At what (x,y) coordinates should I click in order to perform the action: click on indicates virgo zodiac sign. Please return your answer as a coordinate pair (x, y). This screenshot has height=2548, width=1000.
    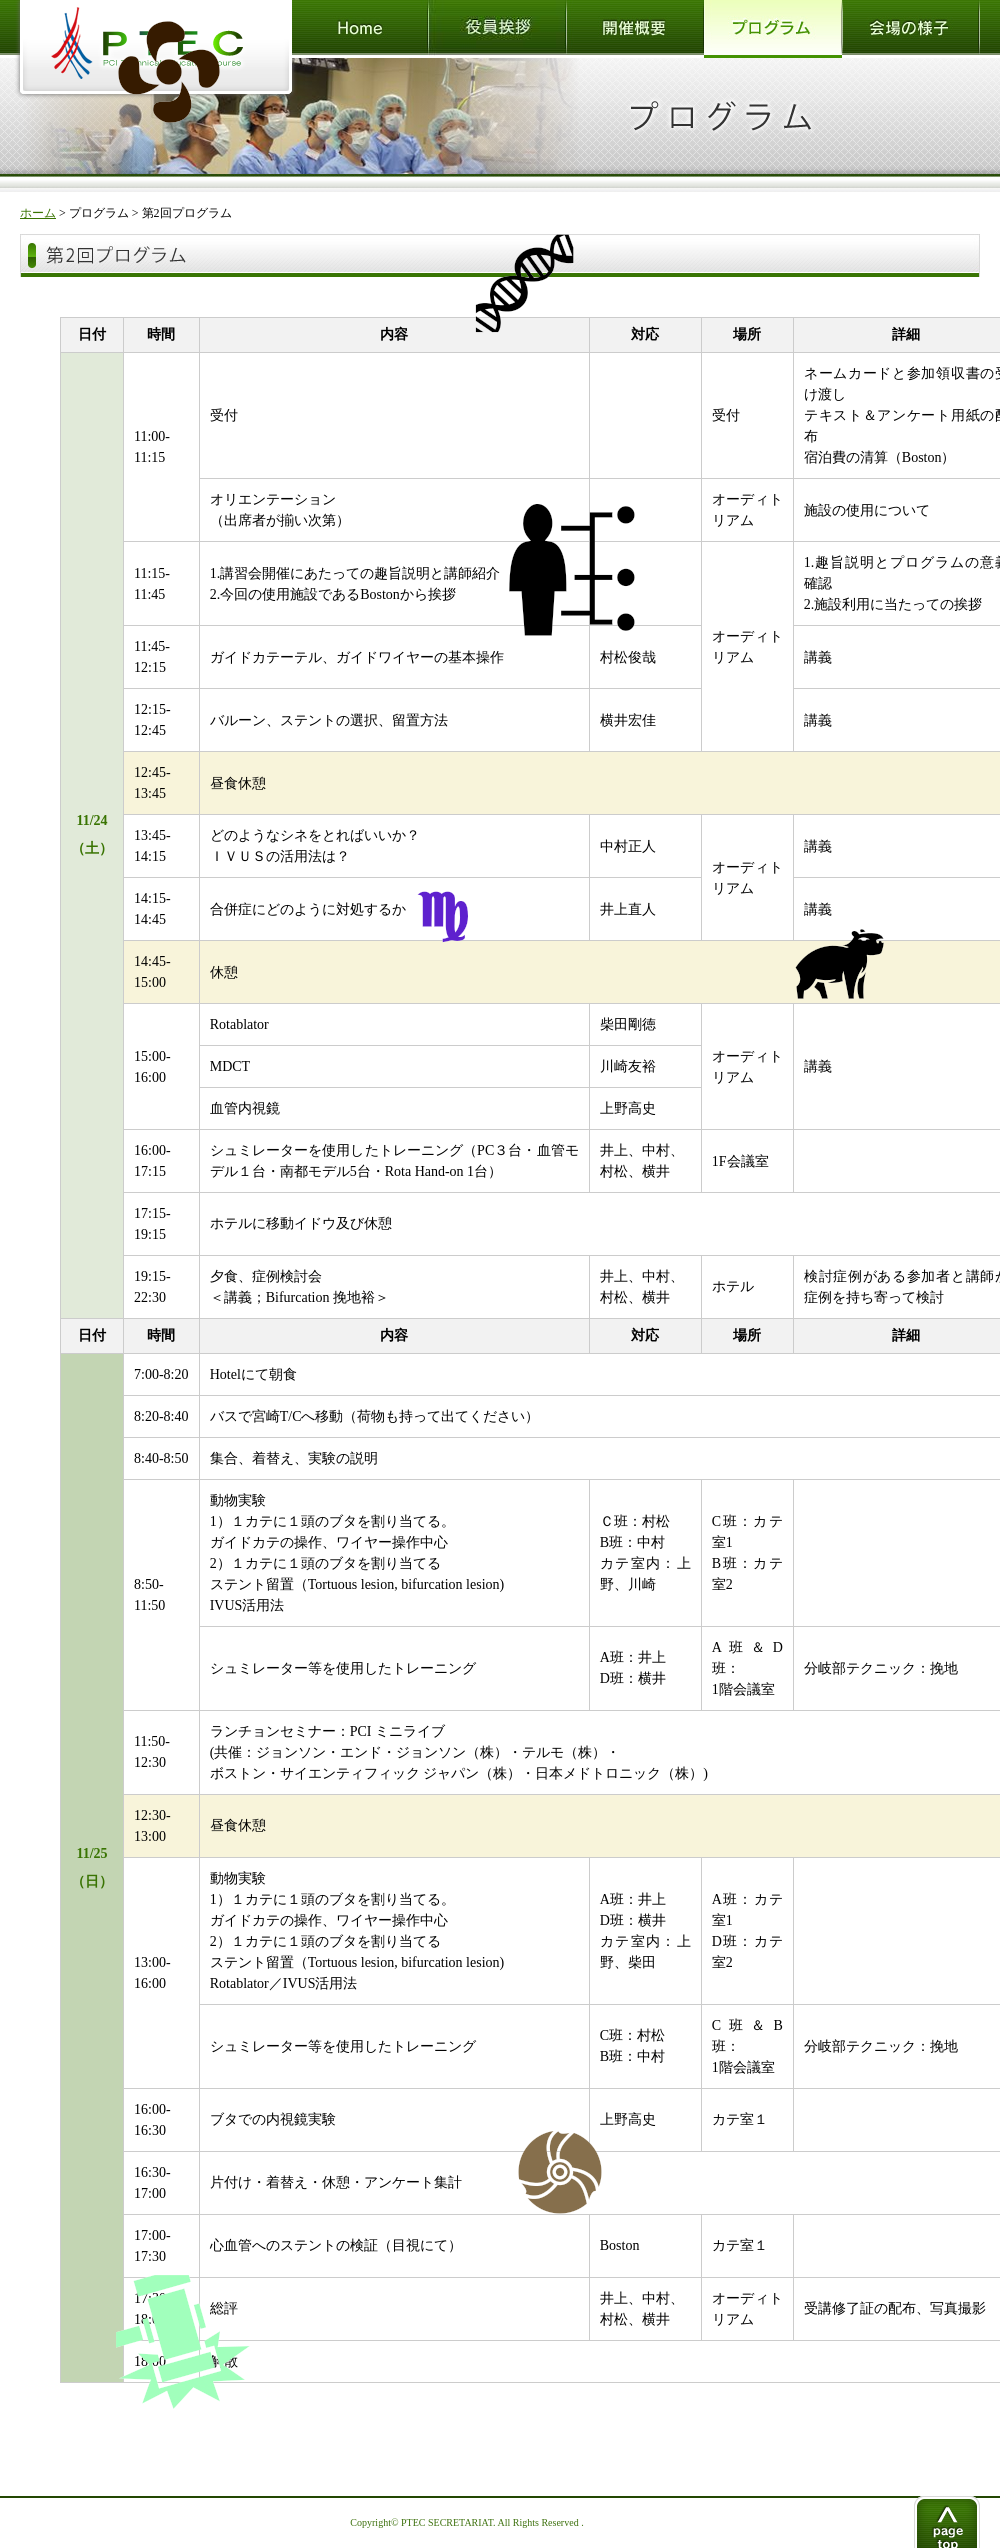
    Looking at the image, I should click on (443, 917).